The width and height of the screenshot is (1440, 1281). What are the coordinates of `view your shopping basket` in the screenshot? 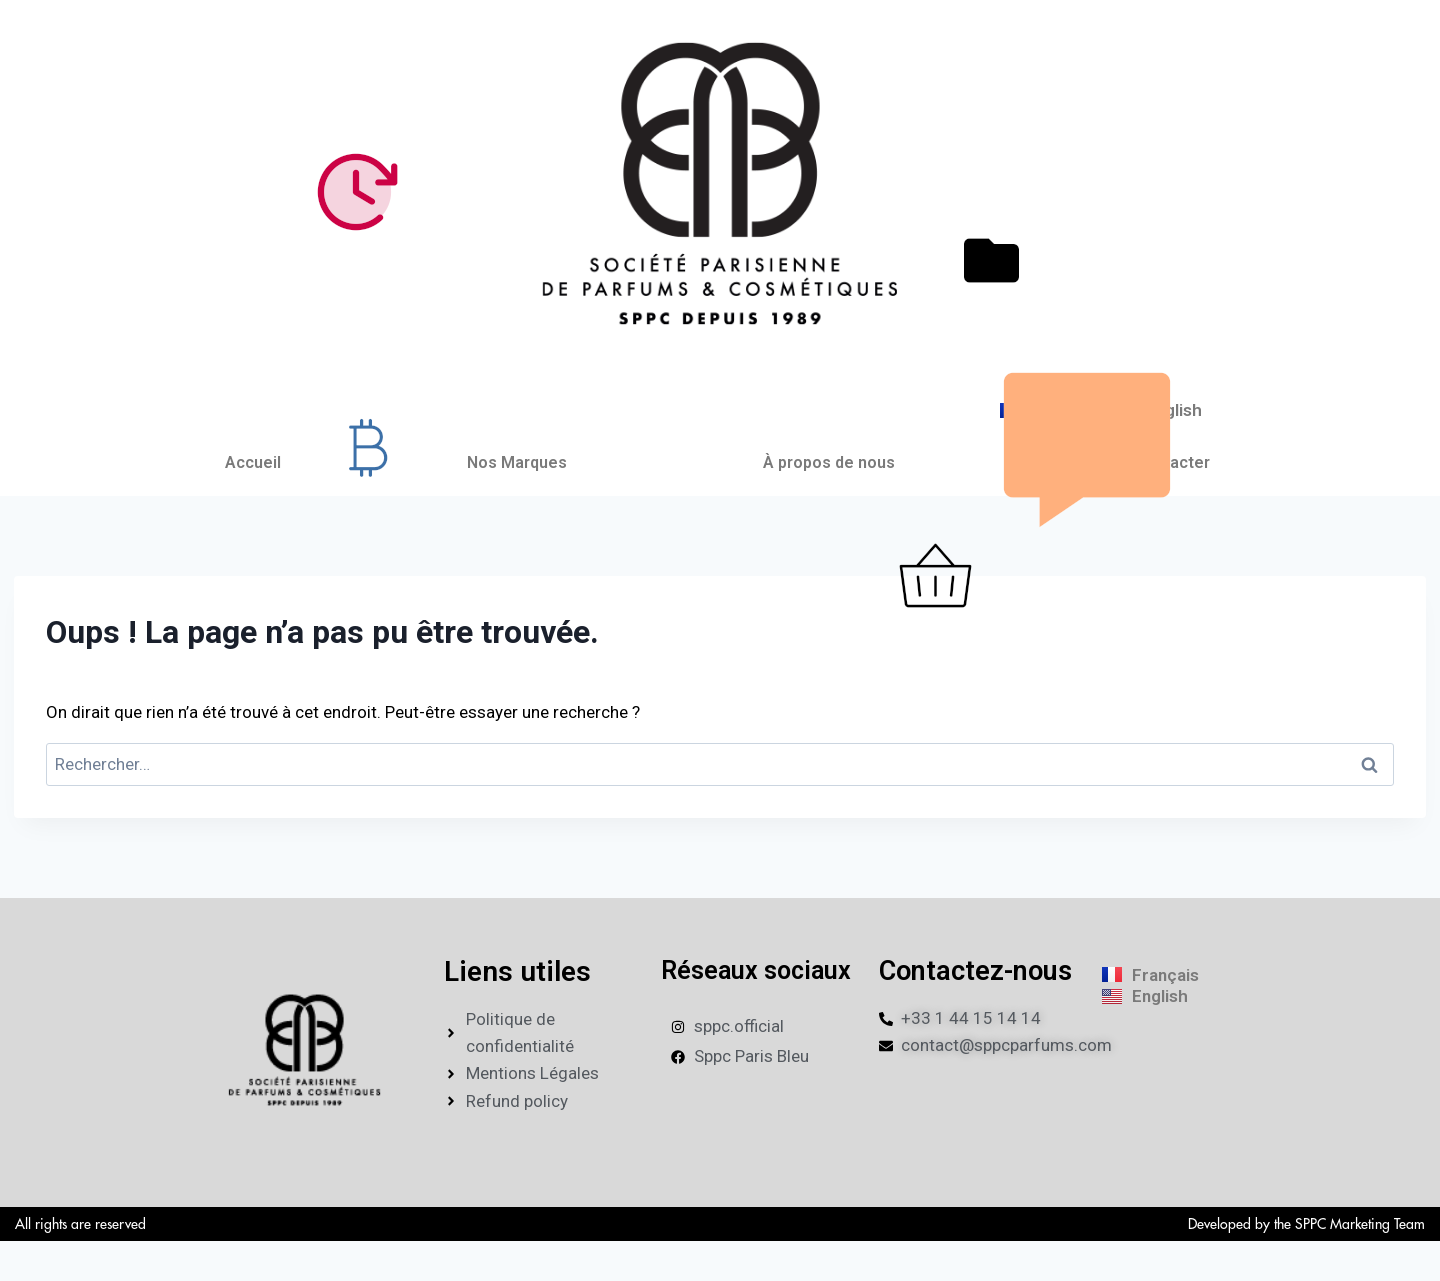 It's located at (935, 579).